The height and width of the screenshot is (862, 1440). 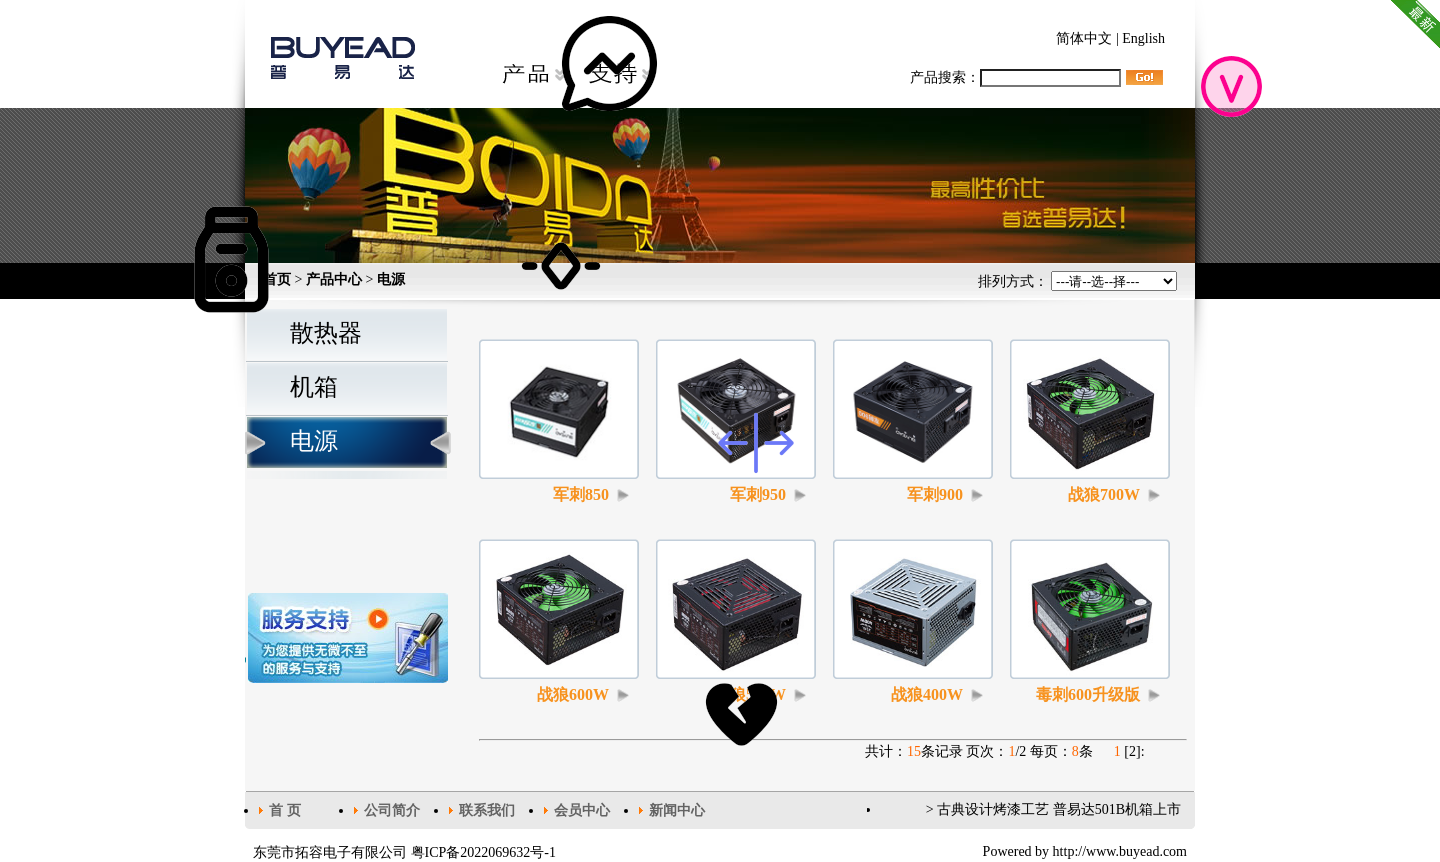 I want to click on view dairy or milk products, so click(x=231, y=259).